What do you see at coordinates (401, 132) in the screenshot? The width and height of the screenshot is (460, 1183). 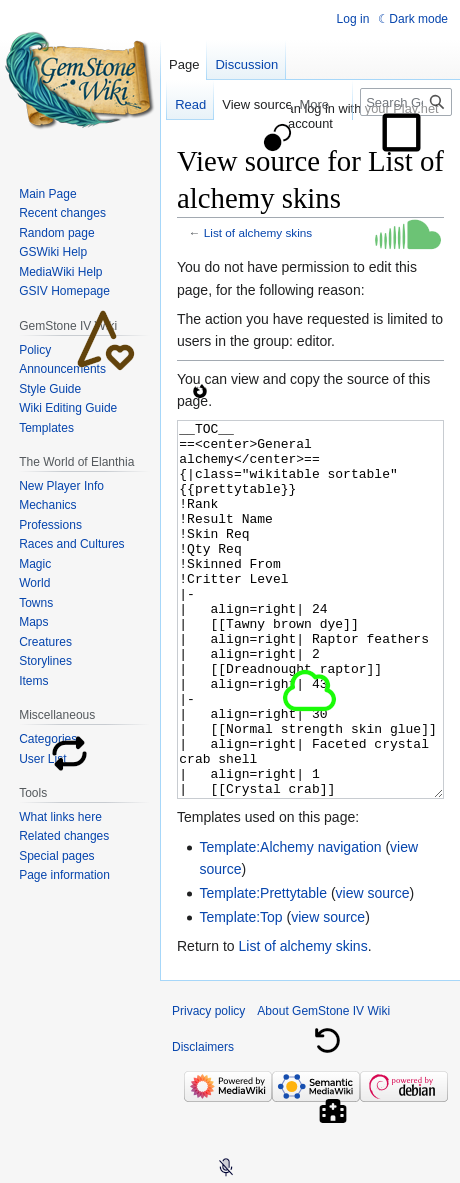 I see `stop media playback` at bounding box center [401, 132].